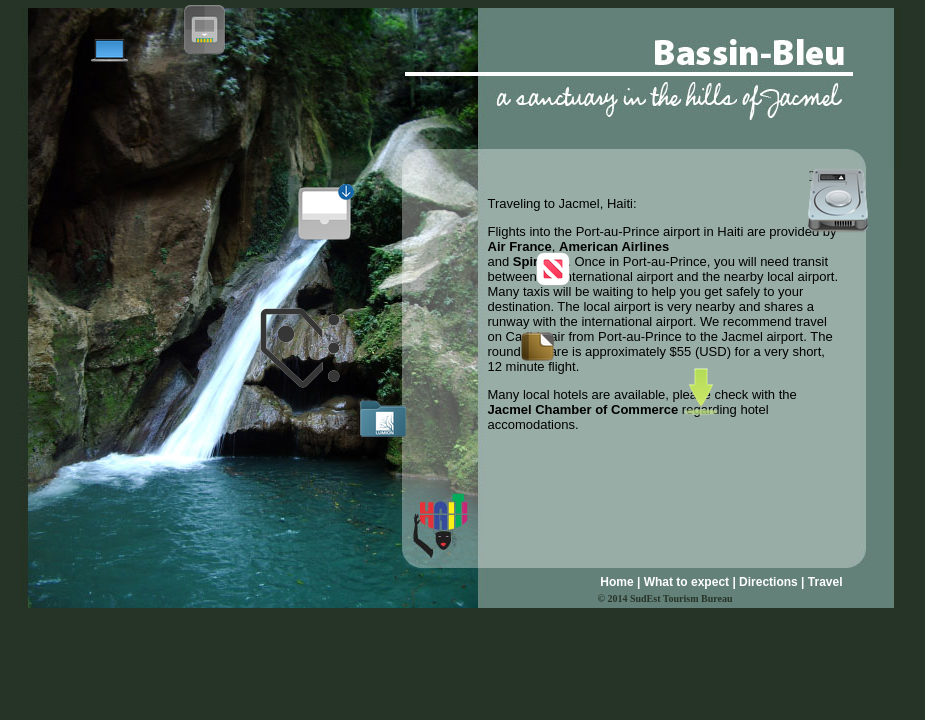  Describe the element at coordinates (553, 269) in the screenshot. I see `open the apple news app` at that location.